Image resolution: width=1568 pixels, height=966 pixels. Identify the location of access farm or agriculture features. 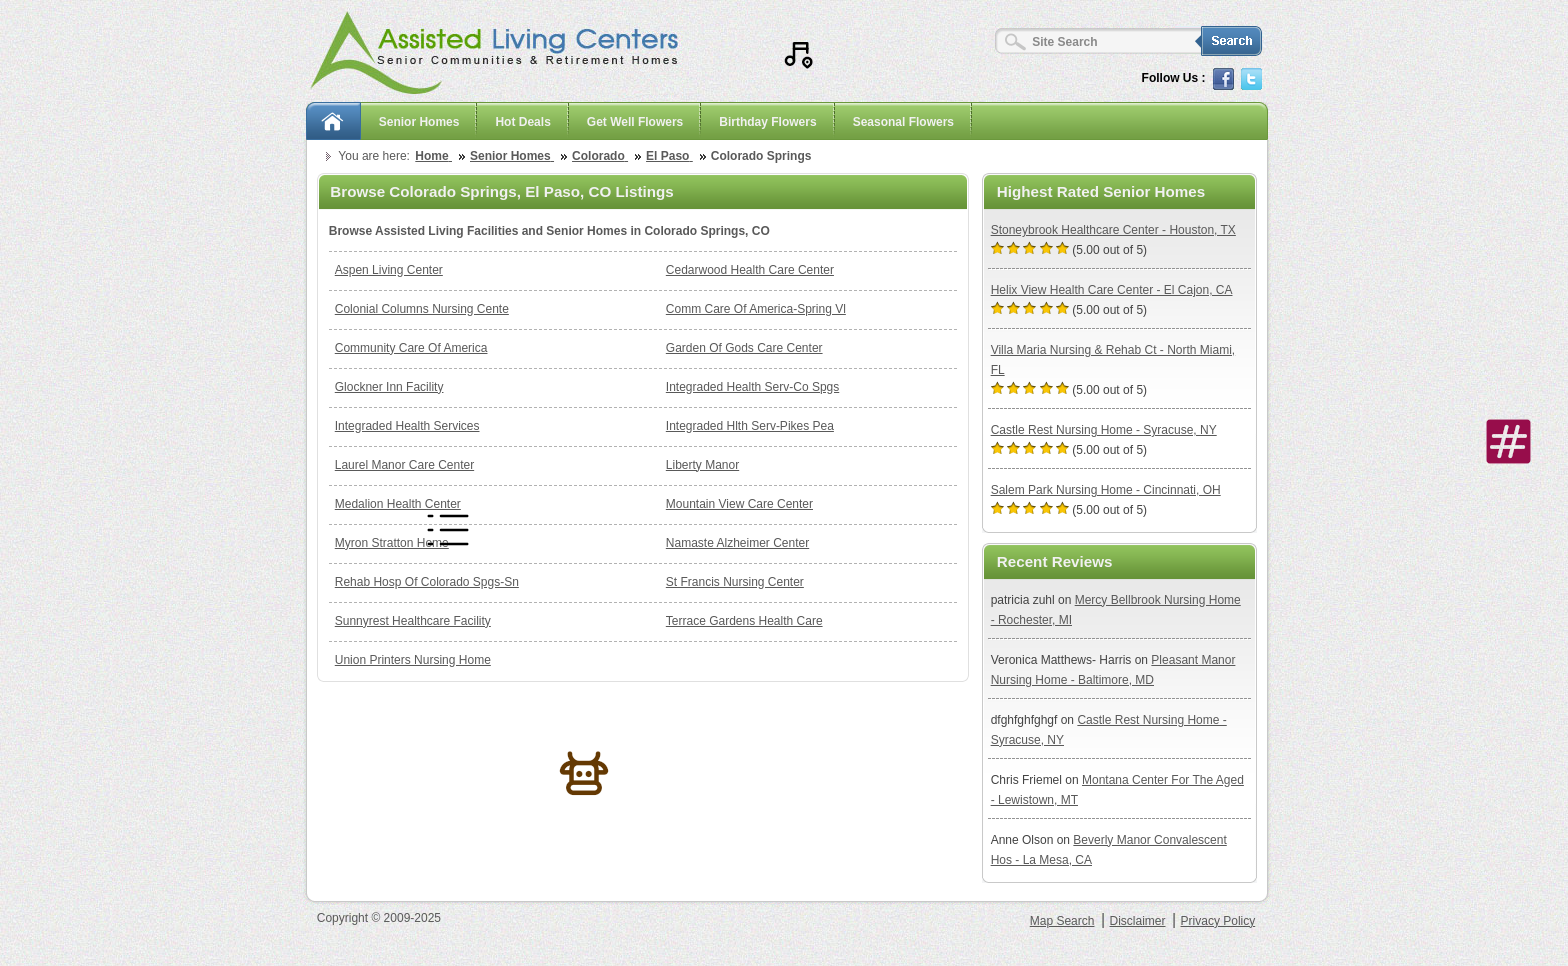
(584, 774).